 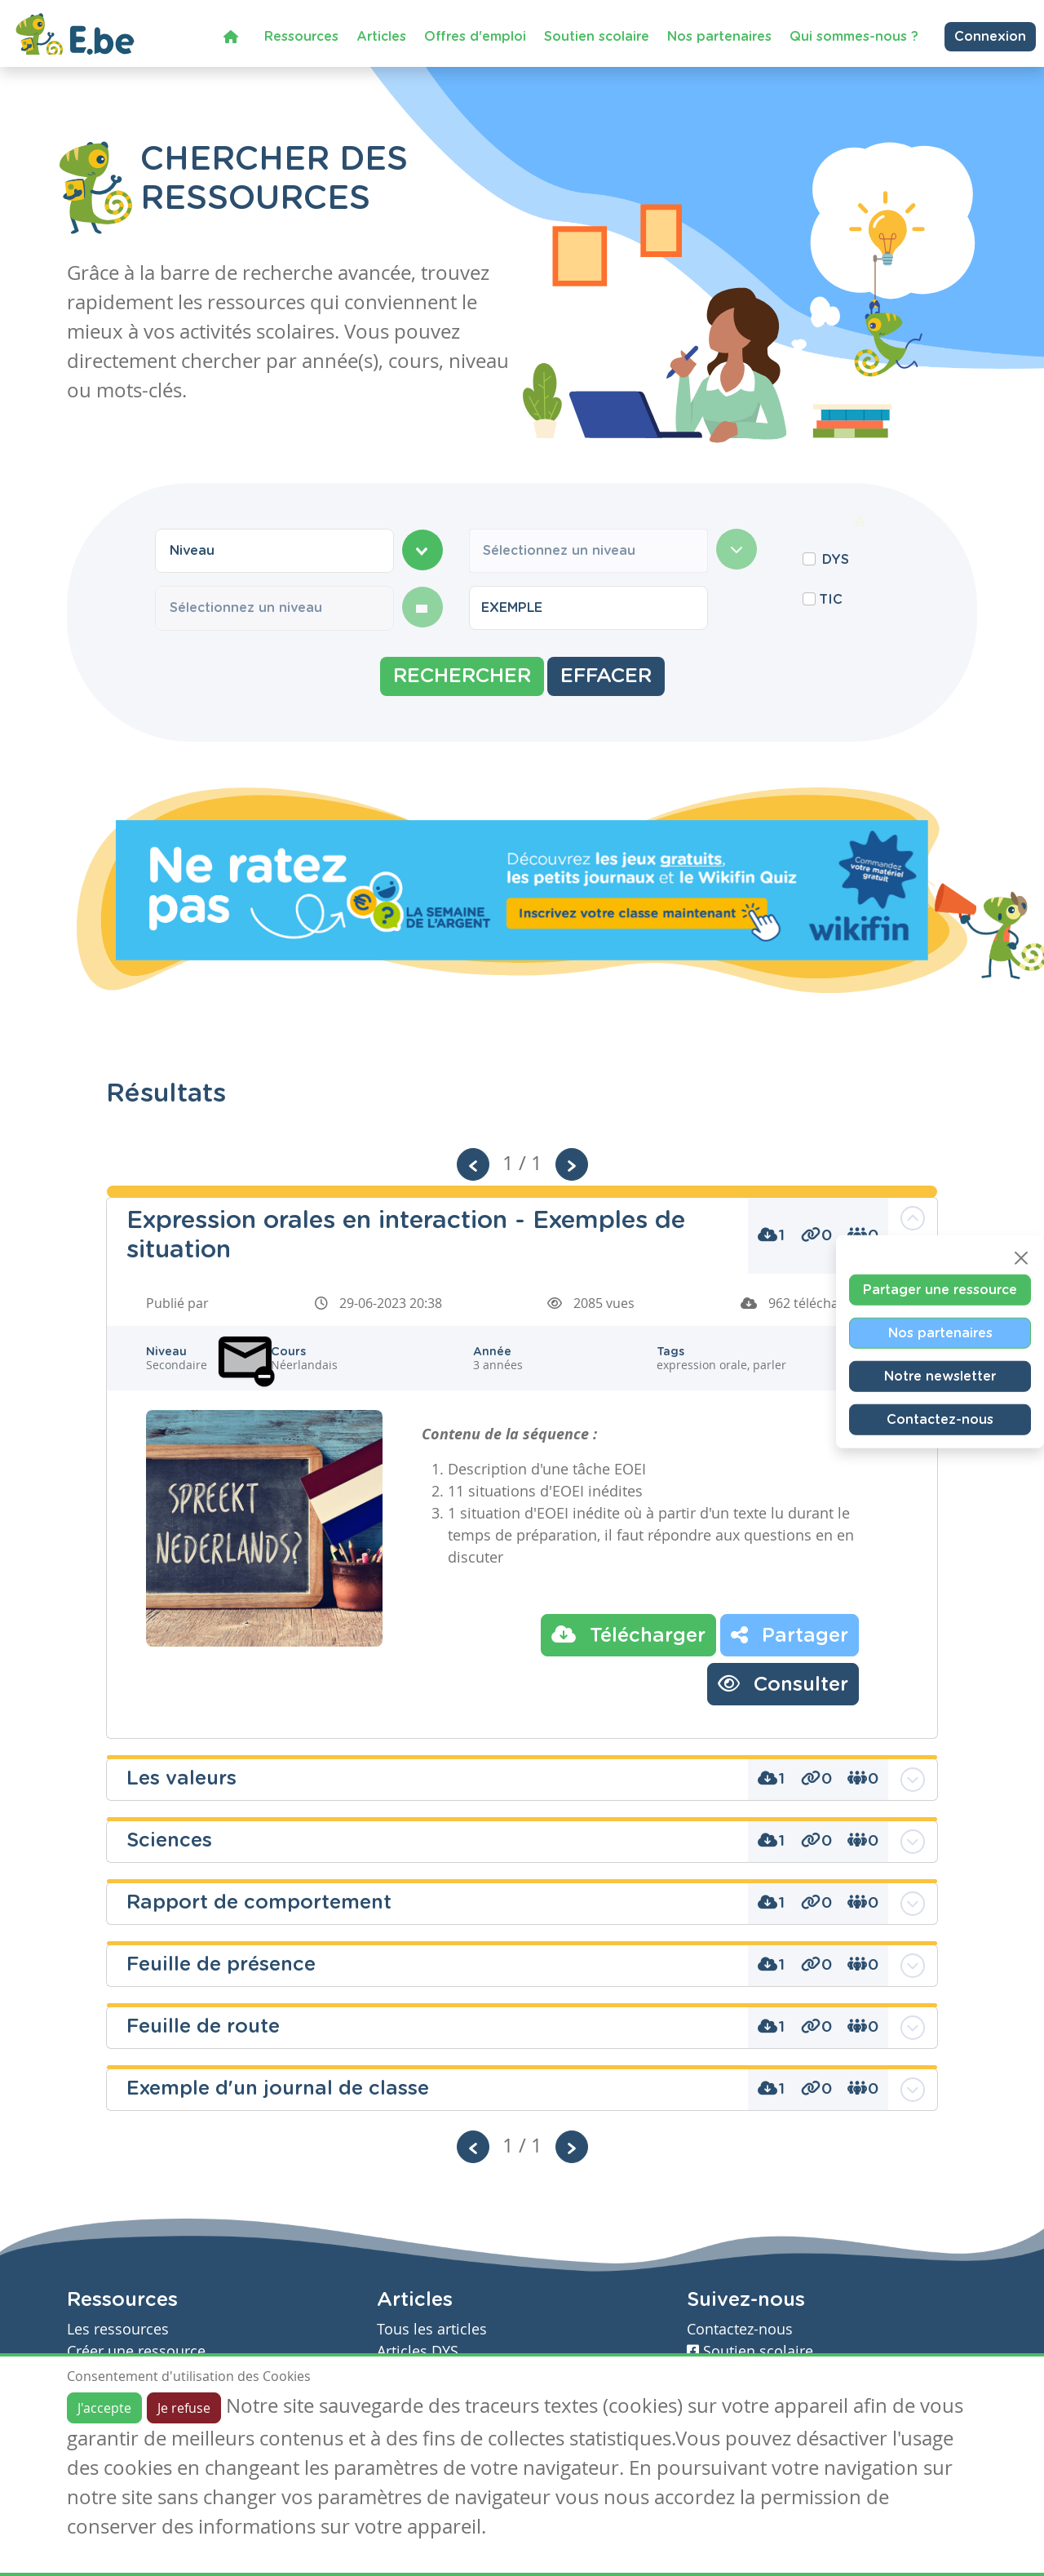 What do you see at coordinates (245, 1363) in the screenshot?
I see `unsubscribe from email list` at bounding box center [245, 1363].